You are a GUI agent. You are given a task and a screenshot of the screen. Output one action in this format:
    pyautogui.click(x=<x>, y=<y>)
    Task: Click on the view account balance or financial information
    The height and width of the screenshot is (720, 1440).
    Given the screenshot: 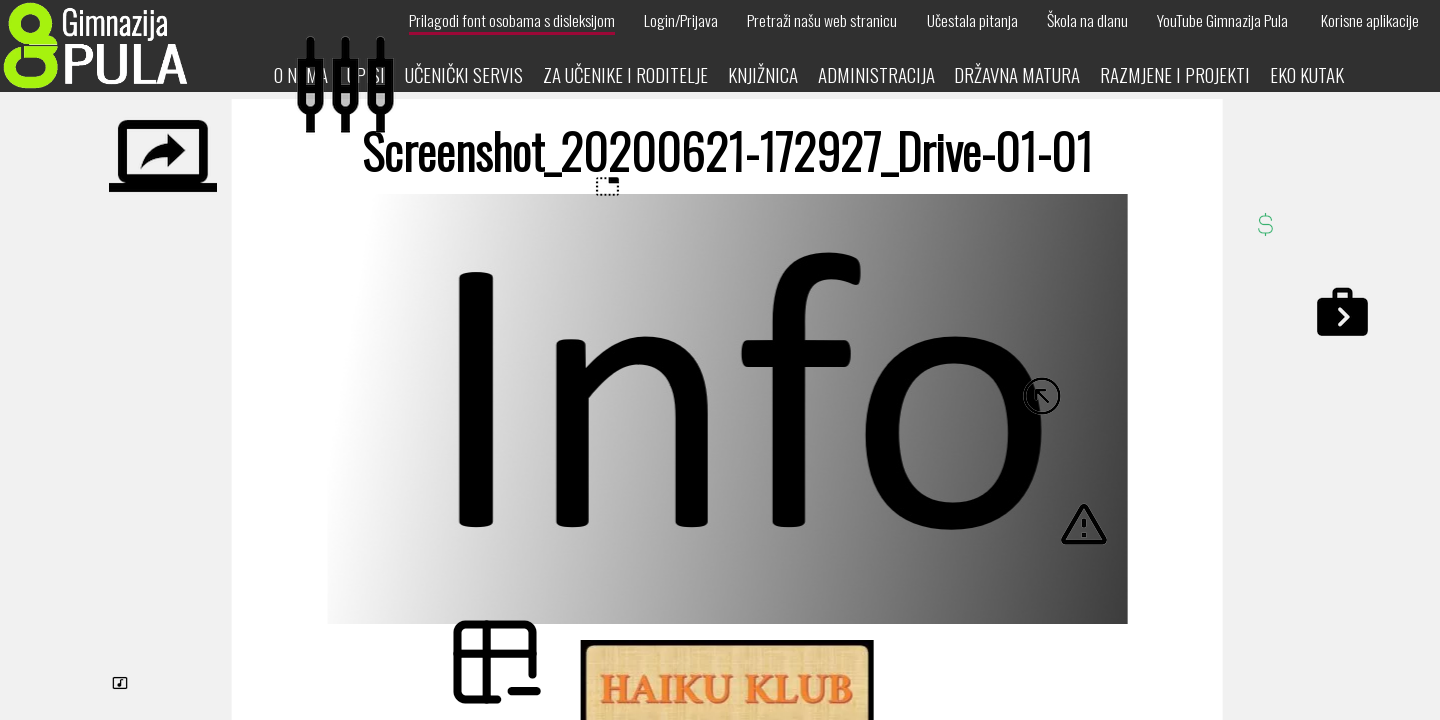 What is the action you would take?
    pyautogui.click(x=1265, y=224)
    